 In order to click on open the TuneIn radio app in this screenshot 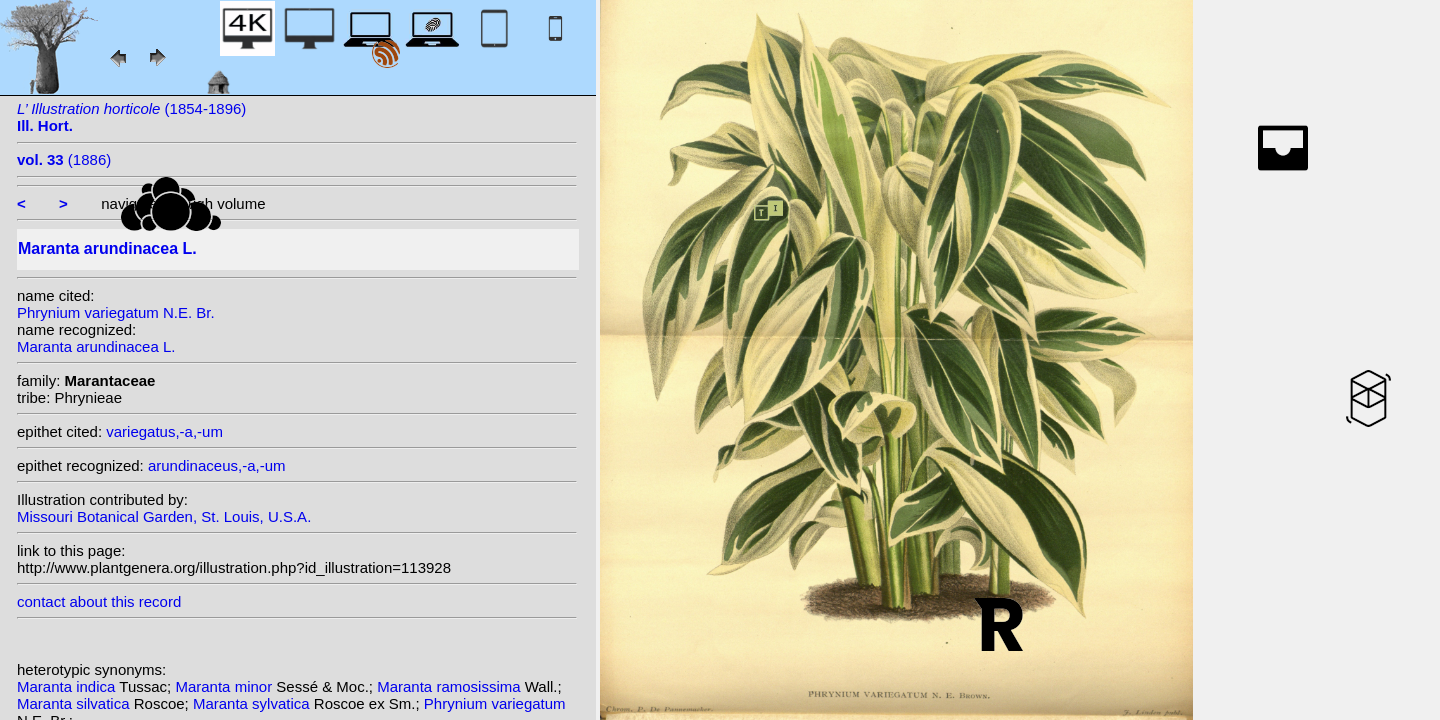, I will do `click(768, 210)`.